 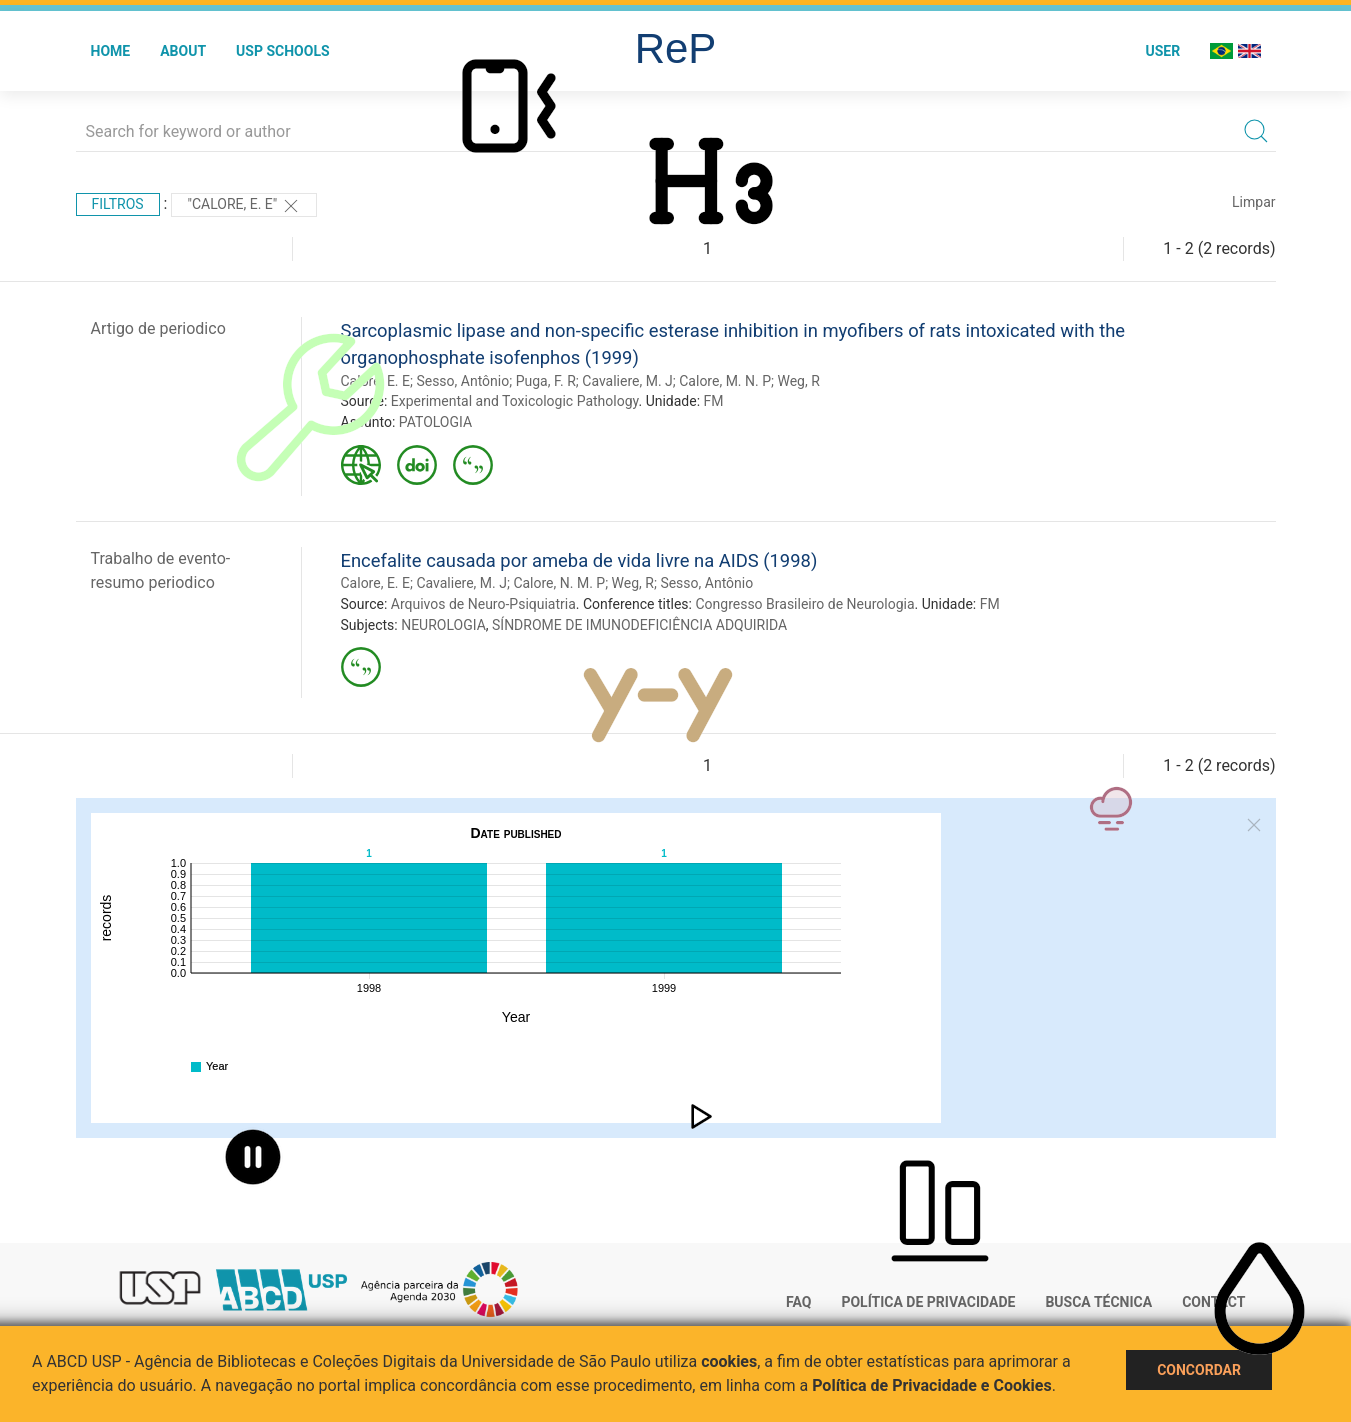 I want to click on access settings or preferences, so click(x=310, y=407).